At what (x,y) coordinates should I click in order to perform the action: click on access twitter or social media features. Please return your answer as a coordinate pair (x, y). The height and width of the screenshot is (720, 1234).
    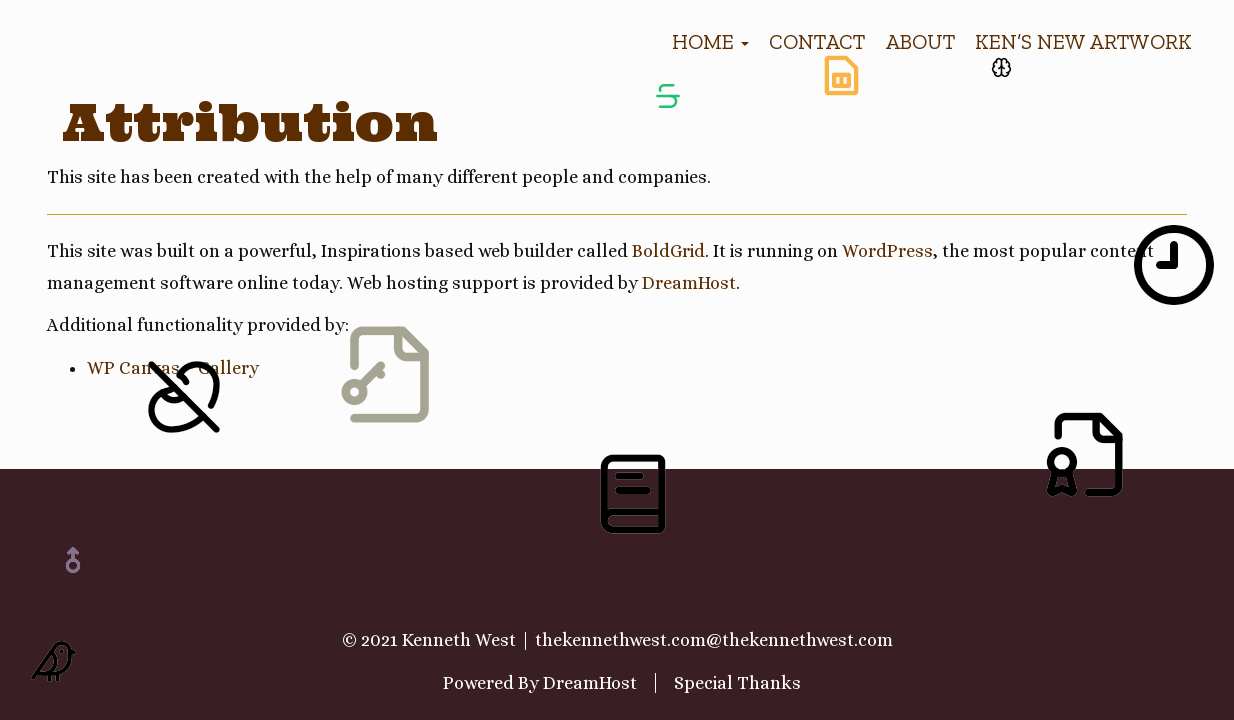
    Looking at the image, I should click on (53, 661).